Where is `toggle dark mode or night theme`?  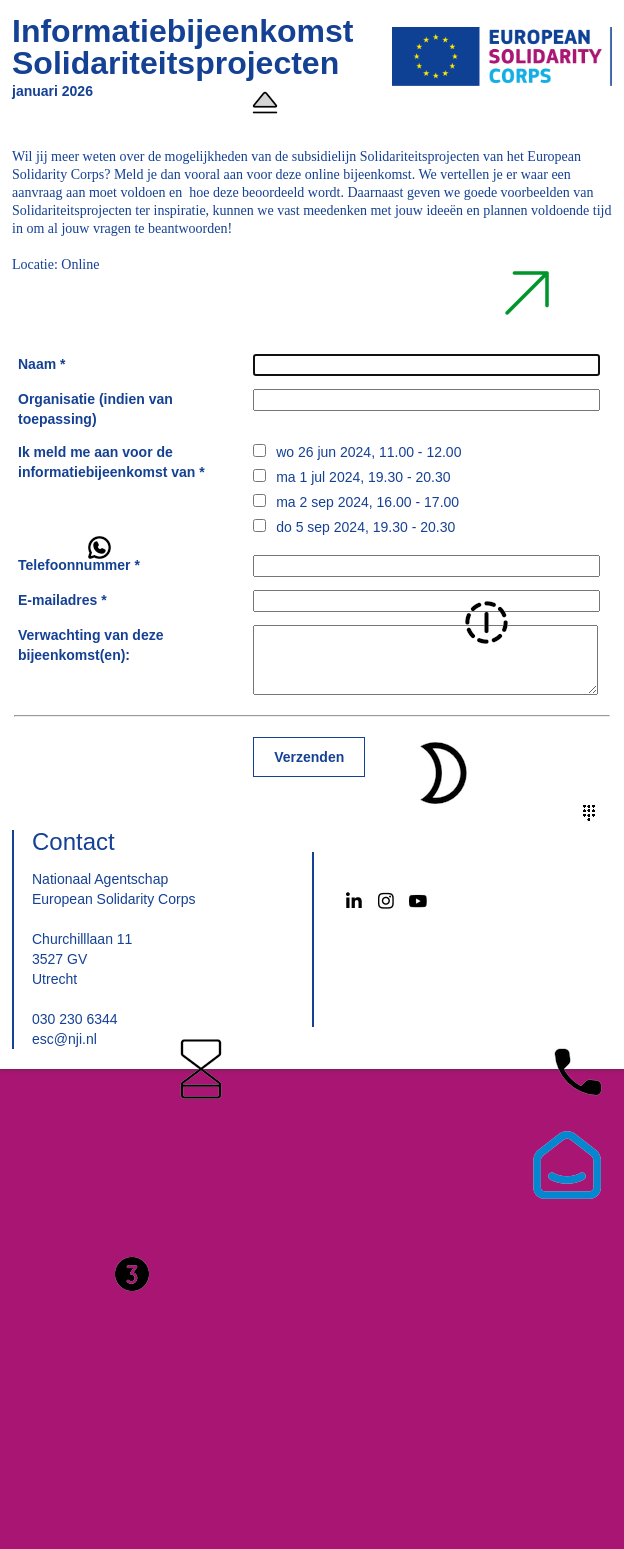
toggle dark mode or night theme is located at coordinates (442, 773).